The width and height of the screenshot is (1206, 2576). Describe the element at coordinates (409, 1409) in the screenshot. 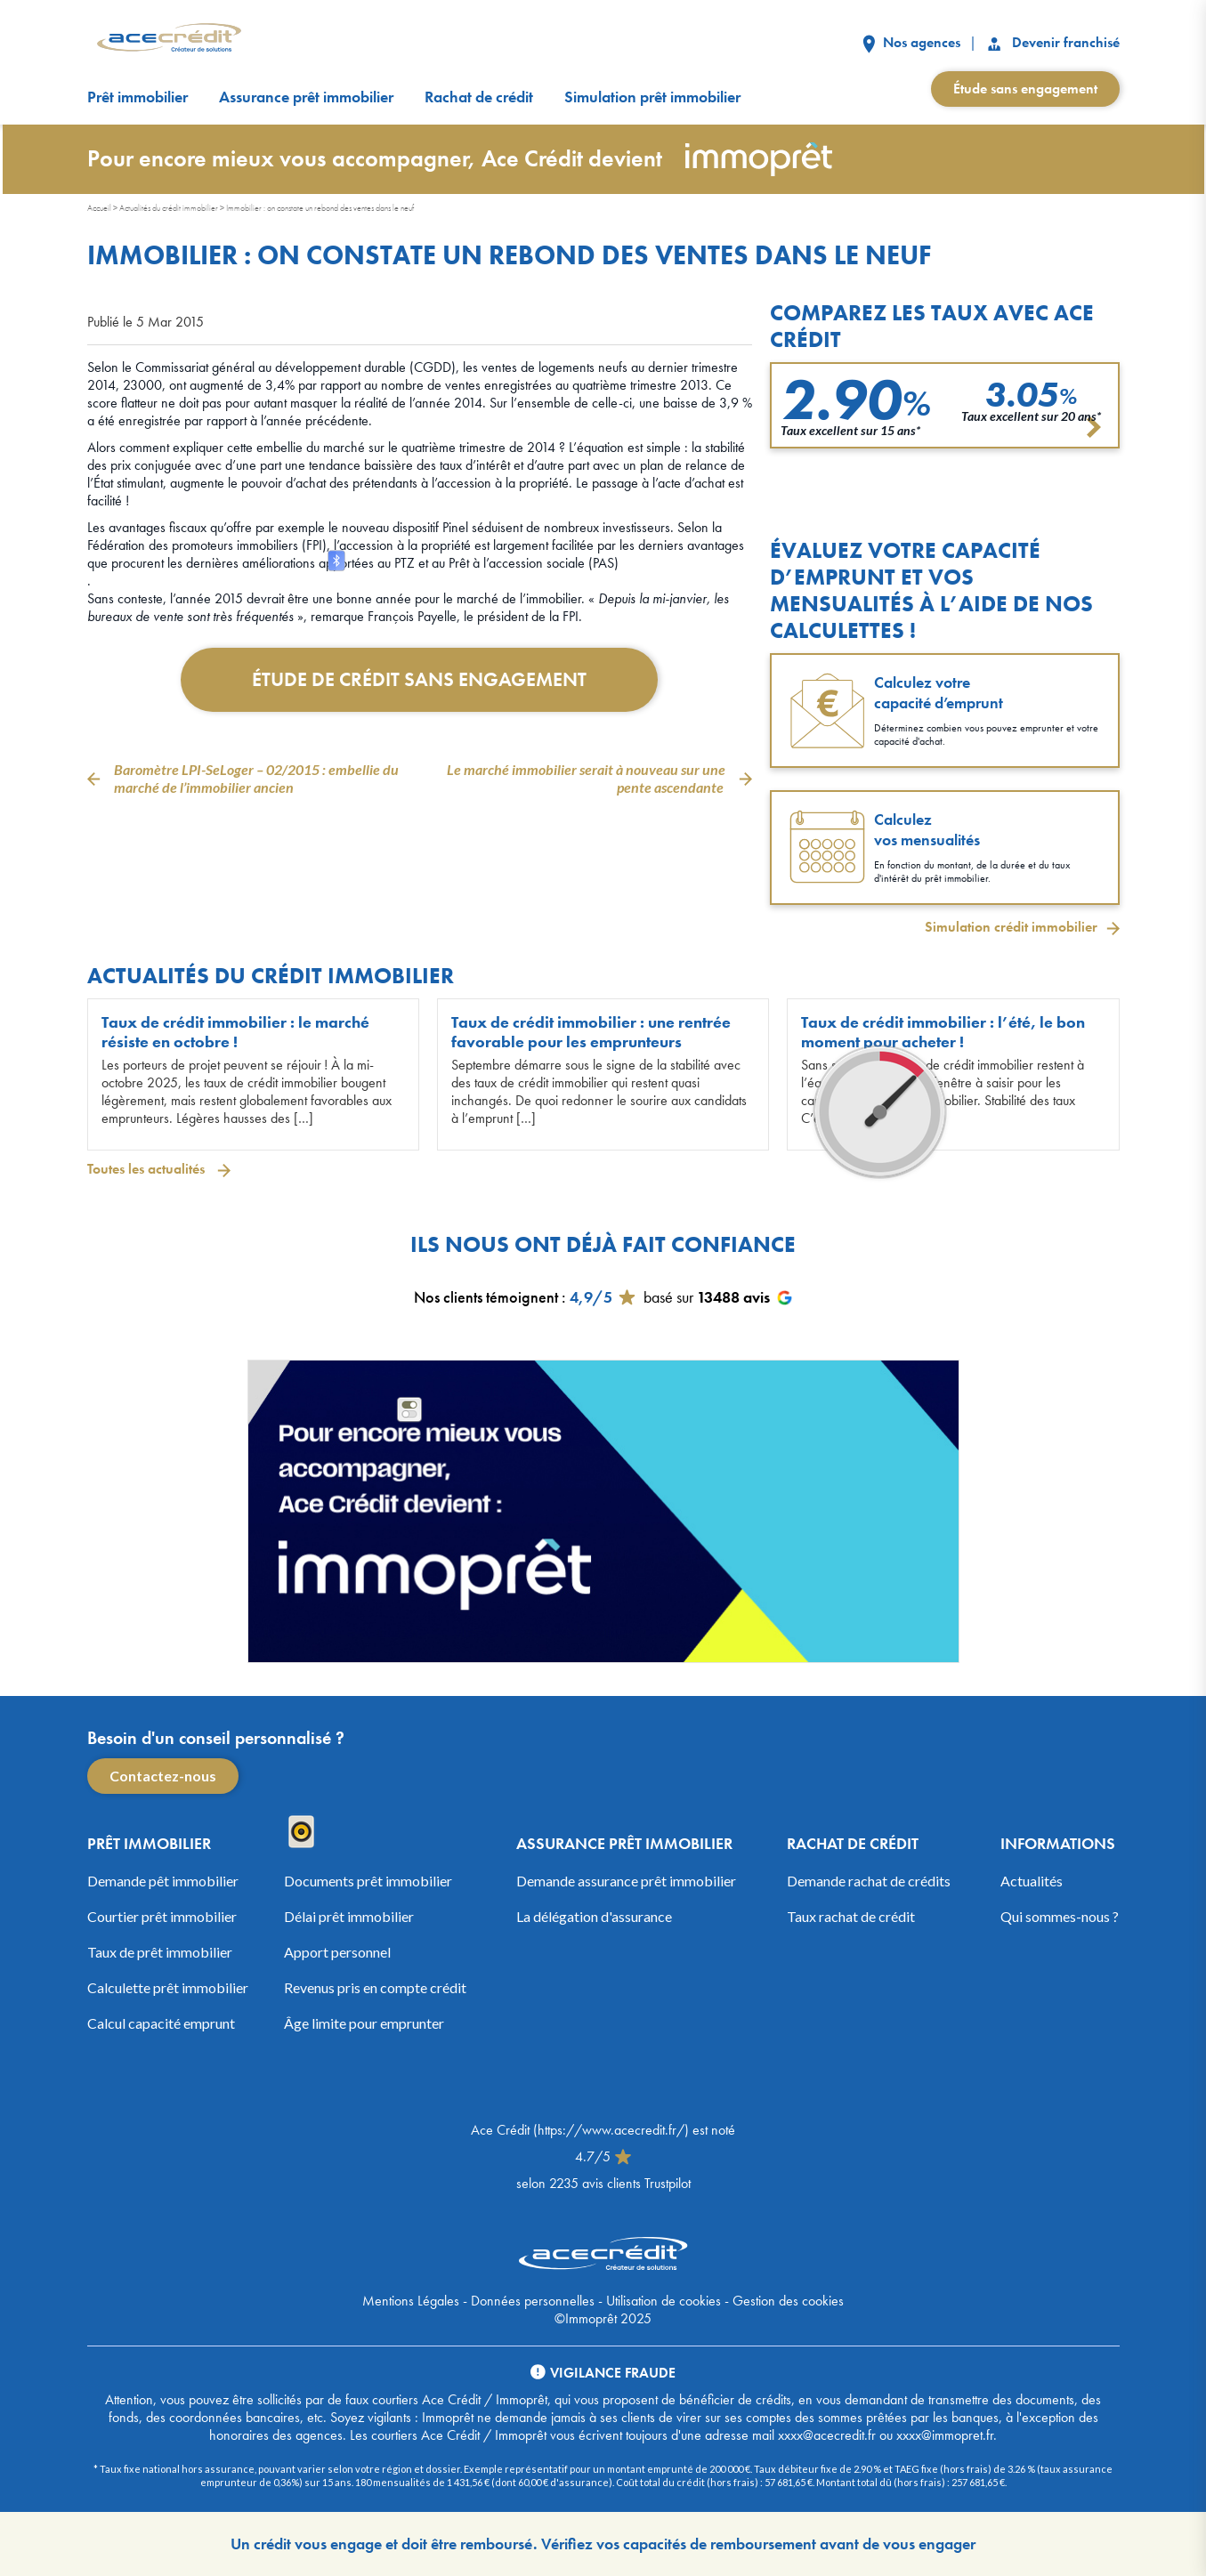

I see `open system settings or preferences` at that location.